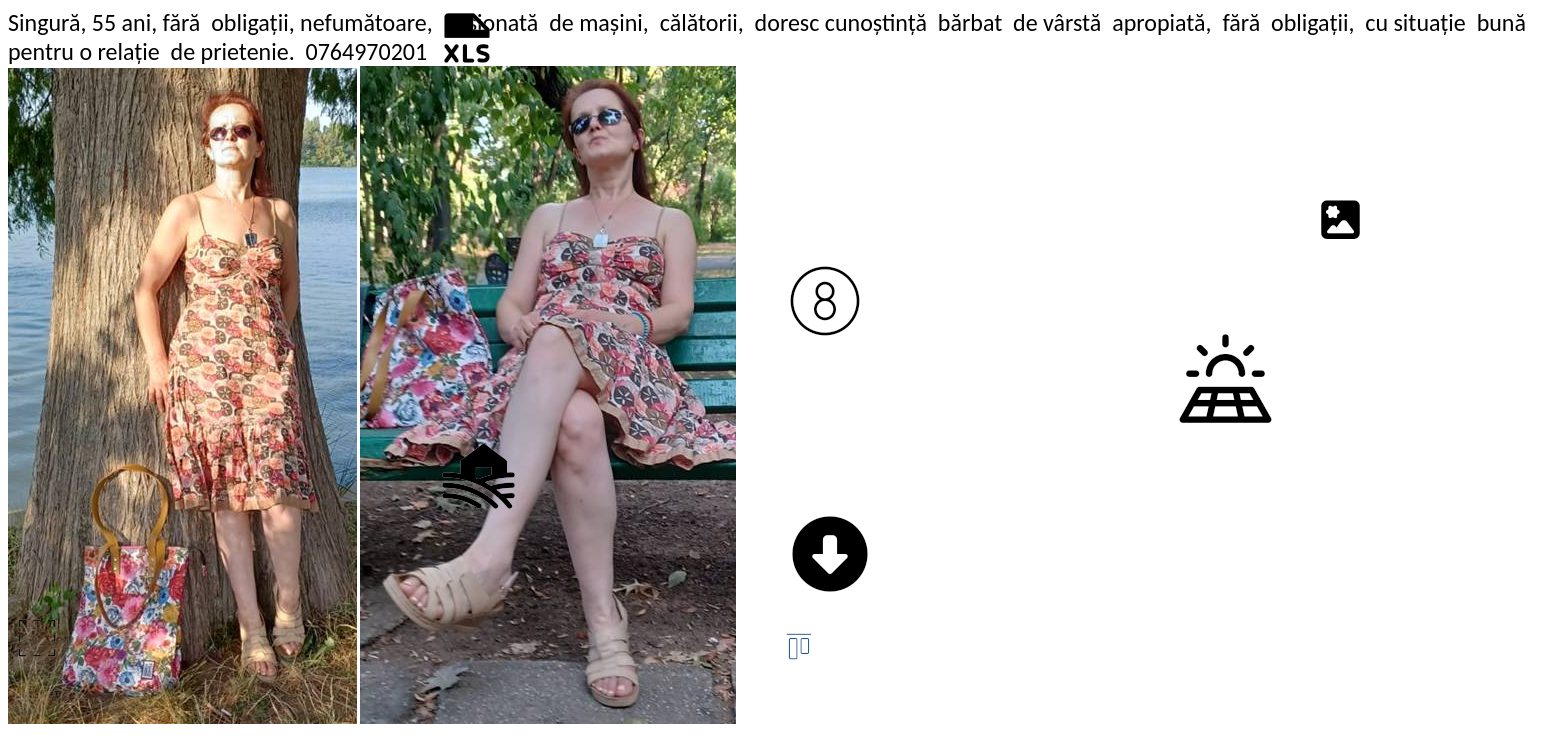 Image resolution: width=1568 pixels, height=736 pixels. I want to click on access farm or agricultural features, so click(478, 477).